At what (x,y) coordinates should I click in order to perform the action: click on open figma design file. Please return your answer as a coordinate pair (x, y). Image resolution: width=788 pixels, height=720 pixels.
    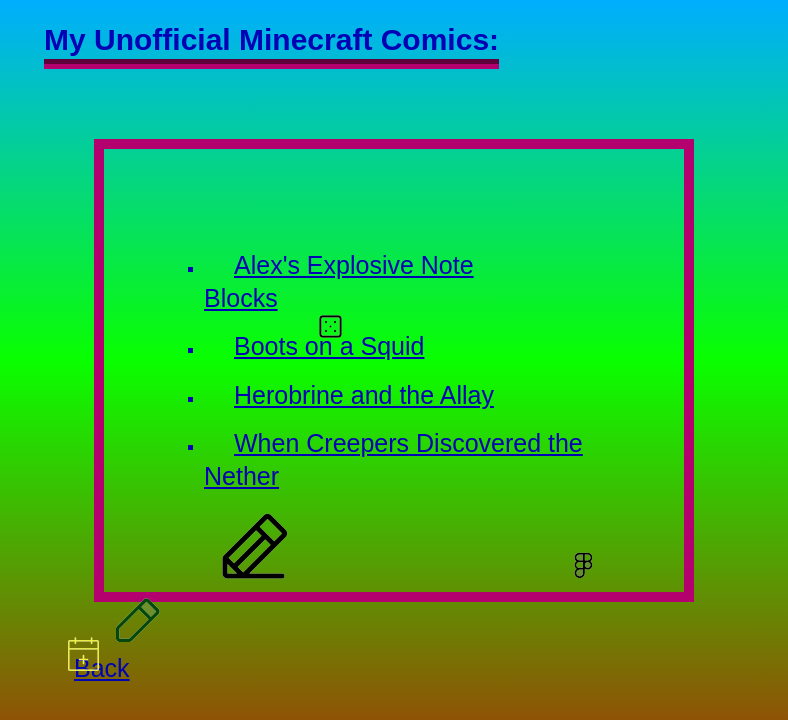
    Looking at the image, I should click on (583, 565).